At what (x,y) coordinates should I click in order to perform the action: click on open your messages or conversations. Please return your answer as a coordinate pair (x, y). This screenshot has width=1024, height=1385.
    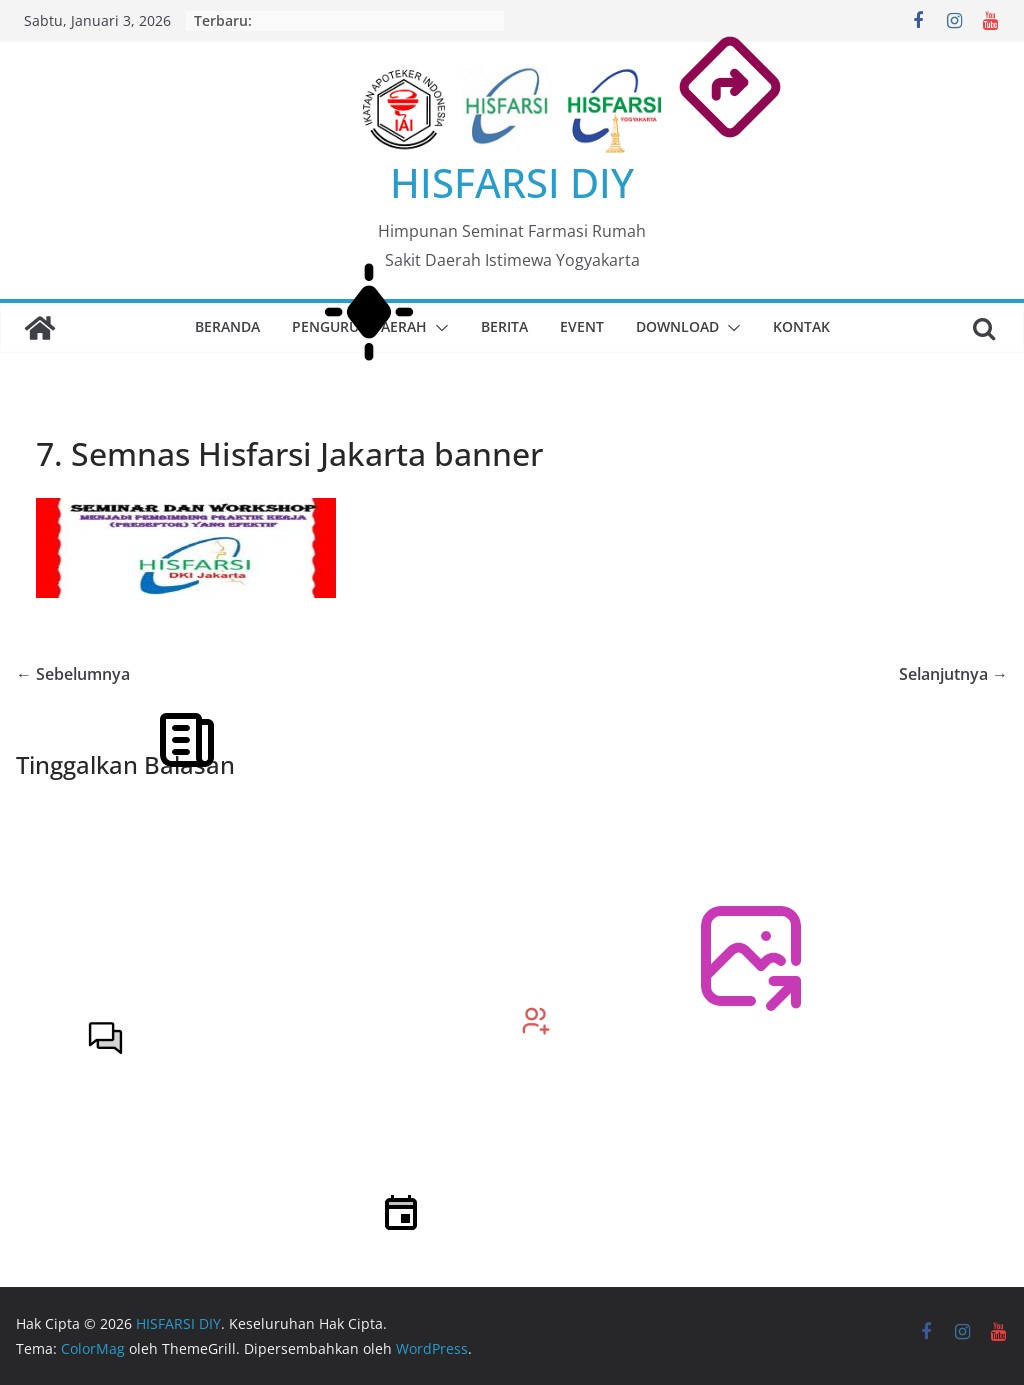
    Looking at the image, I should click on (105, 1037).